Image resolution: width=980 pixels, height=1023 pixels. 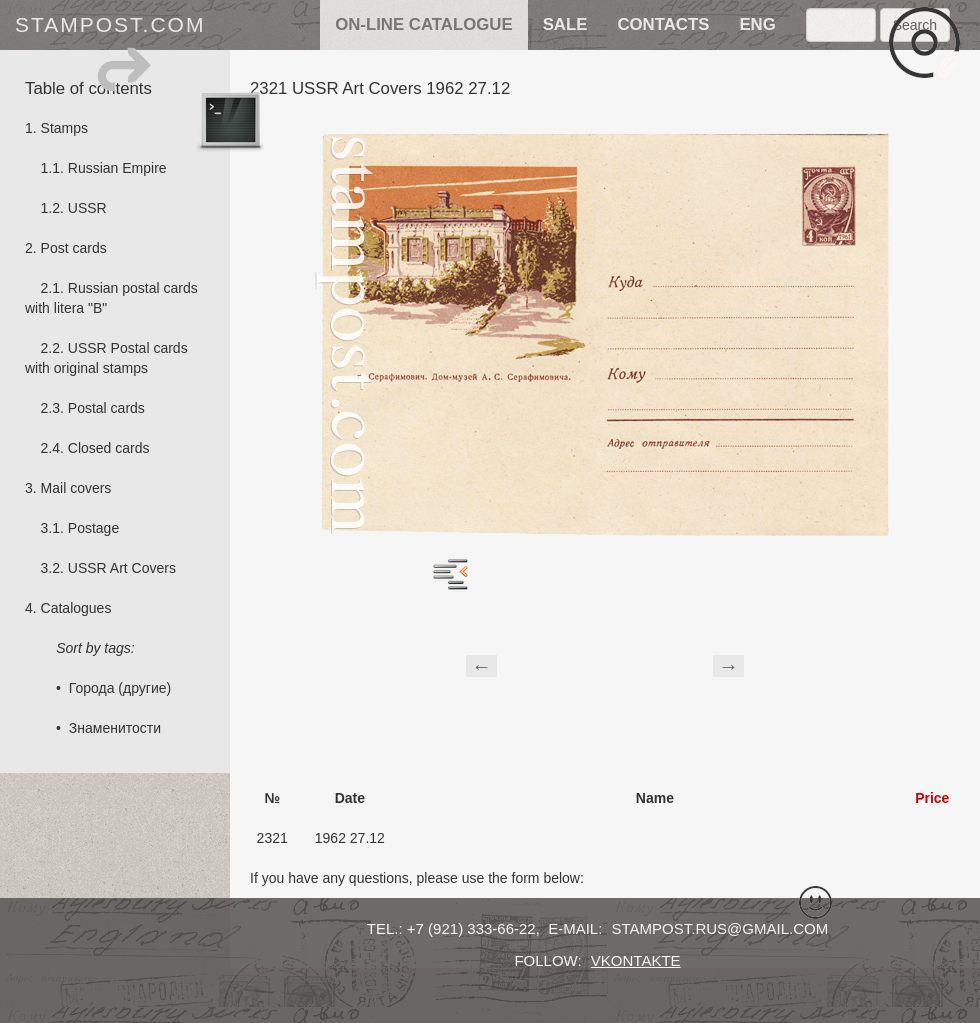 I want to click on open the terminal application, so click(x=230, y=118).